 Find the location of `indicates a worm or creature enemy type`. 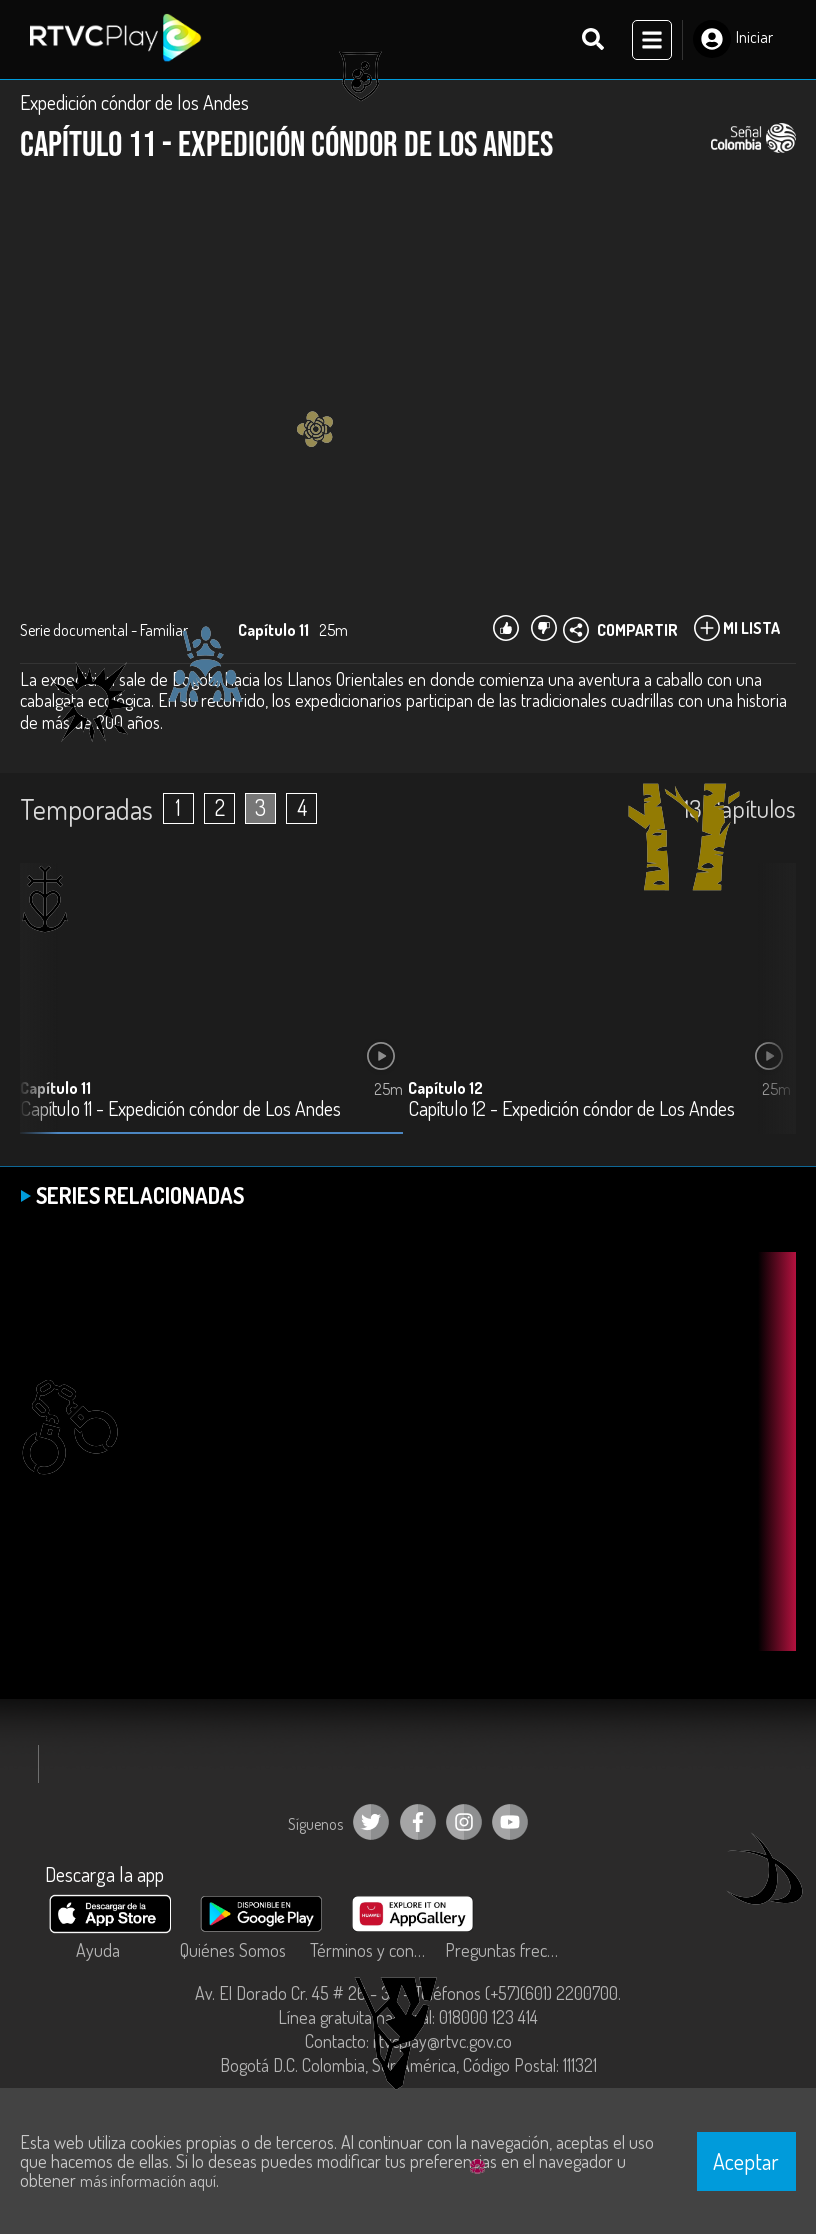

indicates a worm or creature enemy type is located at coordinates (315, 429).